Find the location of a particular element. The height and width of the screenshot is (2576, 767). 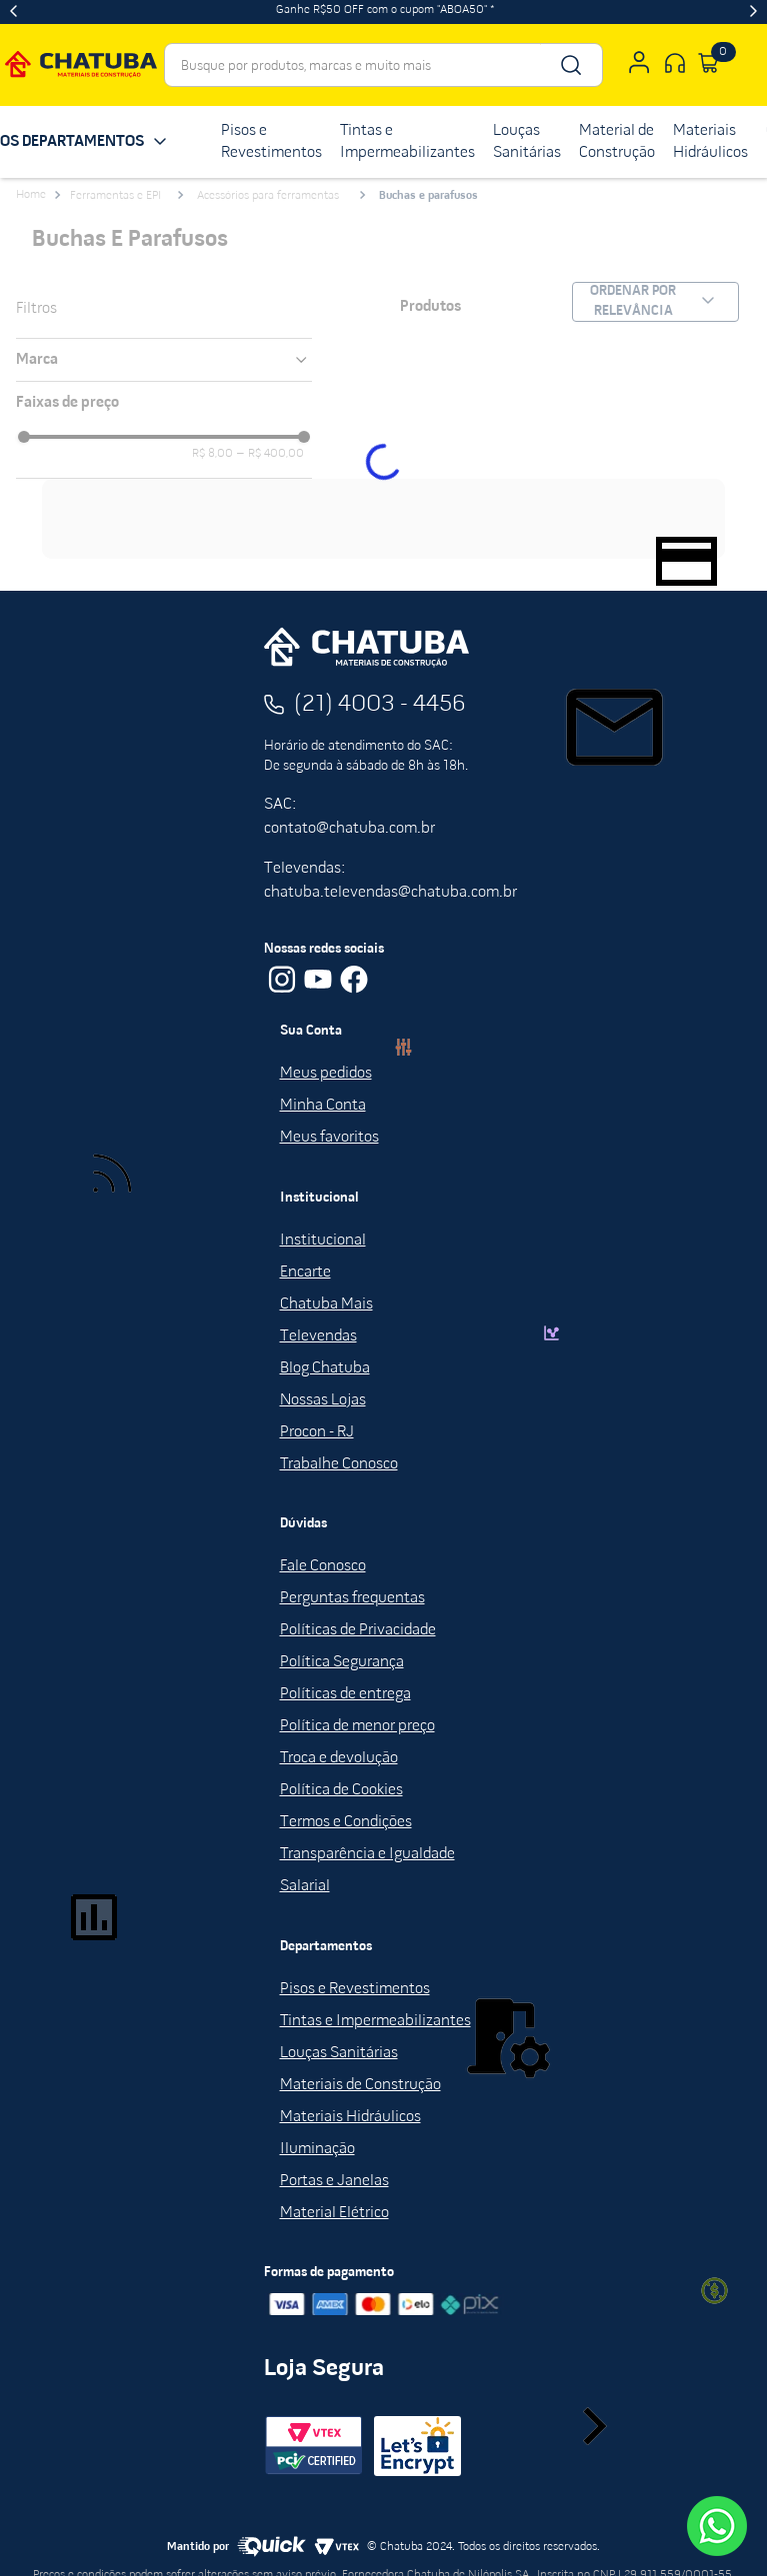

view analytics and reports is located at coordinates (94, 1917).